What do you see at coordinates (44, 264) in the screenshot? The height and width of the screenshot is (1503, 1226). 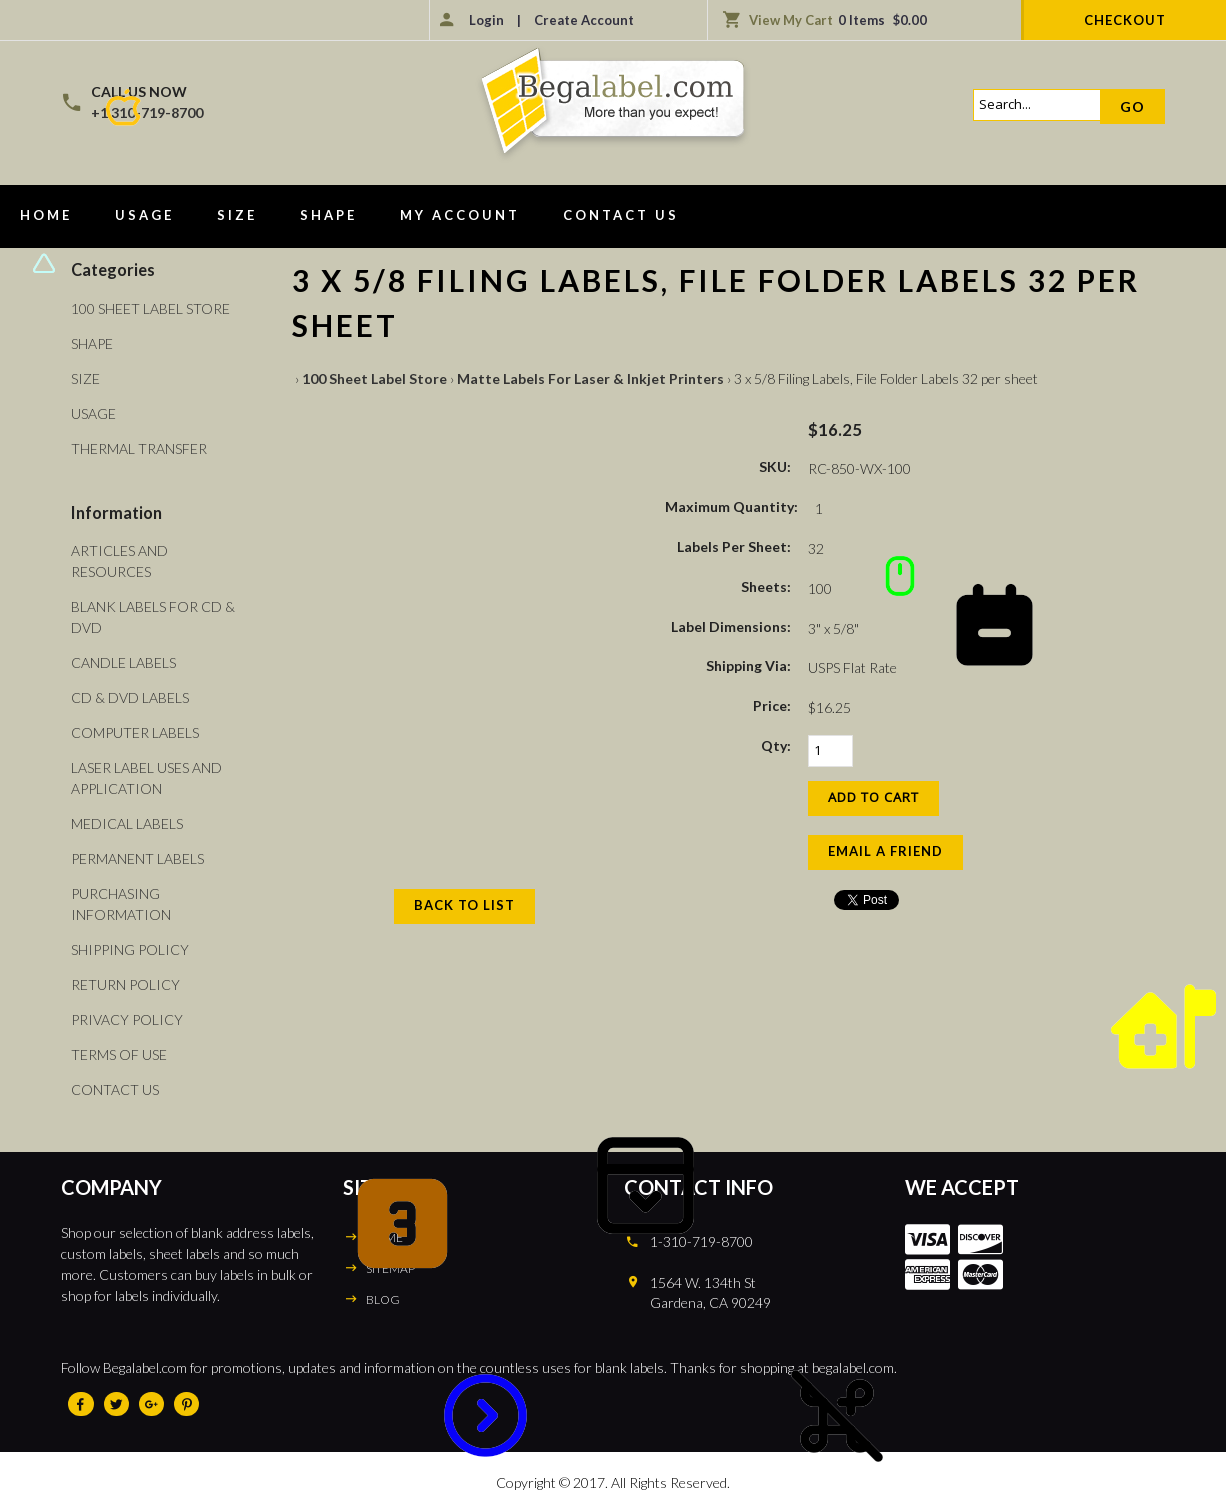 I see `warning or alert indicator` at bounding box center [44, 264].